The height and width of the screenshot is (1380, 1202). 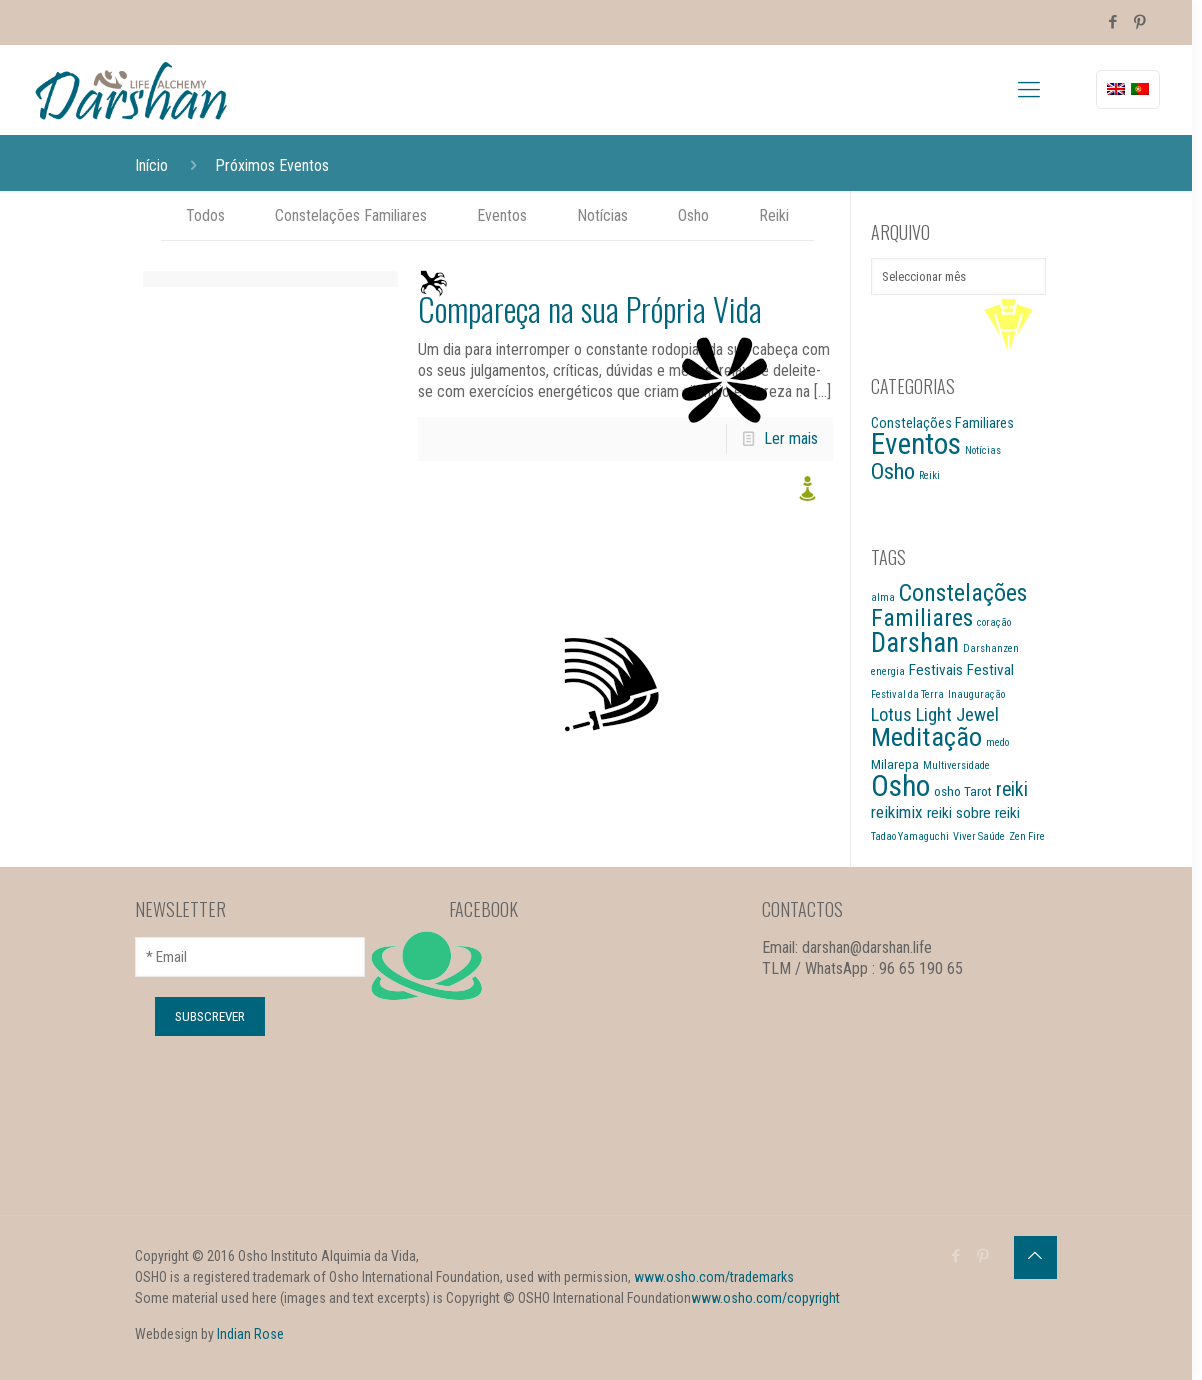 What do you see at coordinates (611, 684) in the screenshot?
I see `activate blade sweep attack` at bounding box center [611, 684].